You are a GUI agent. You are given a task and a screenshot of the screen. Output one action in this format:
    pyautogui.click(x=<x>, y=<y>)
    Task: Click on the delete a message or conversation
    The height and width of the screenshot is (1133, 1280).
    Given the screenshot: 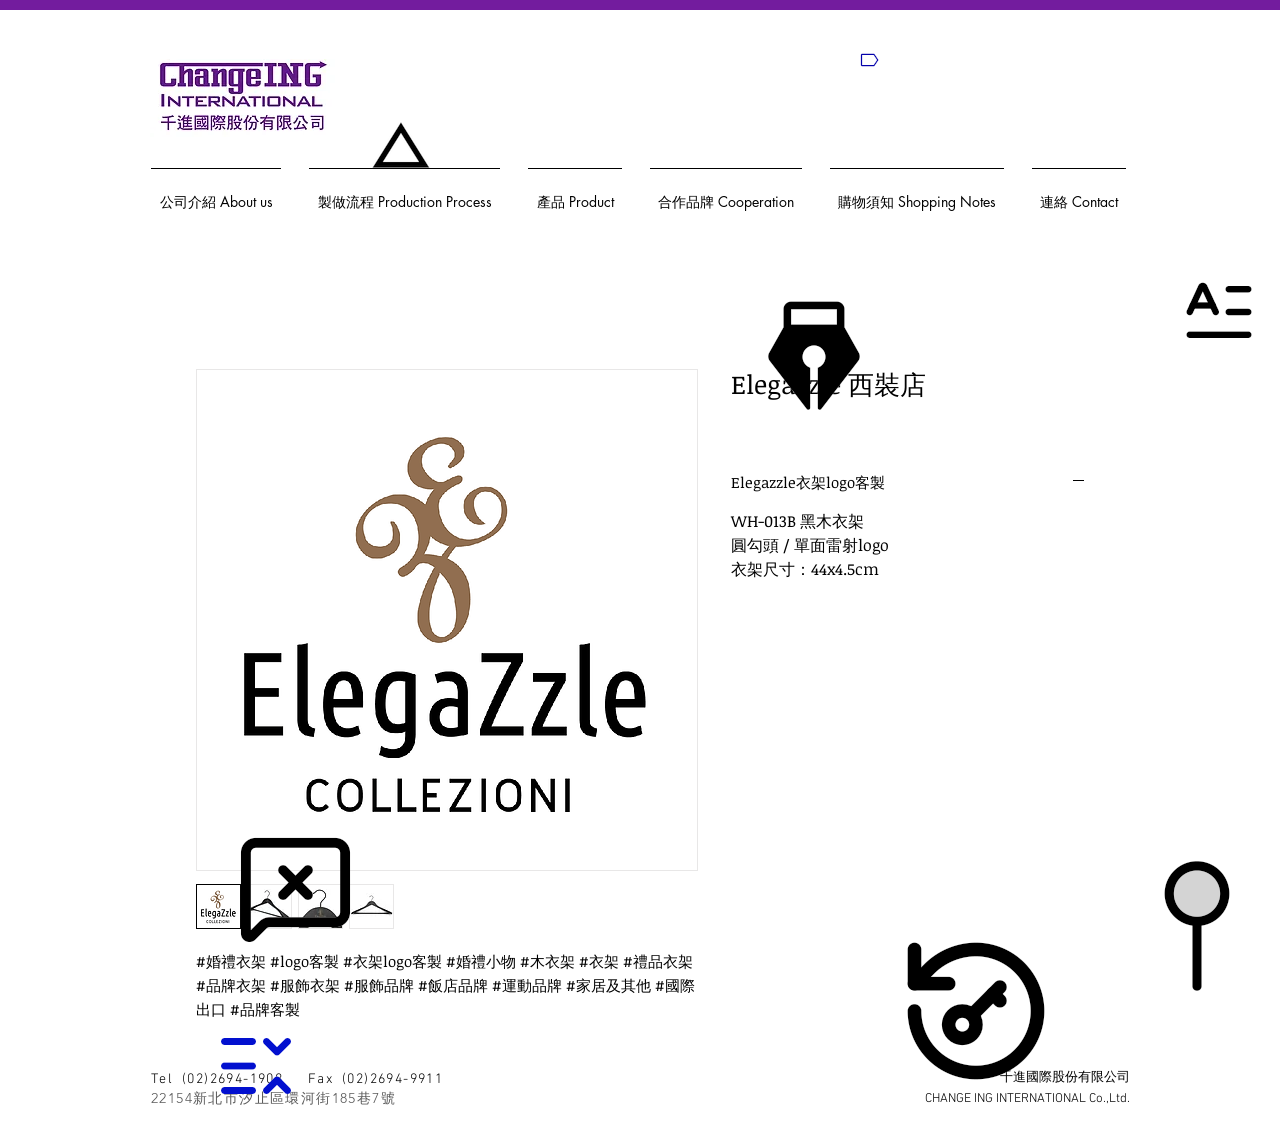 What is the action you would take?
    pyautogui.click(x=295, y=887)
    